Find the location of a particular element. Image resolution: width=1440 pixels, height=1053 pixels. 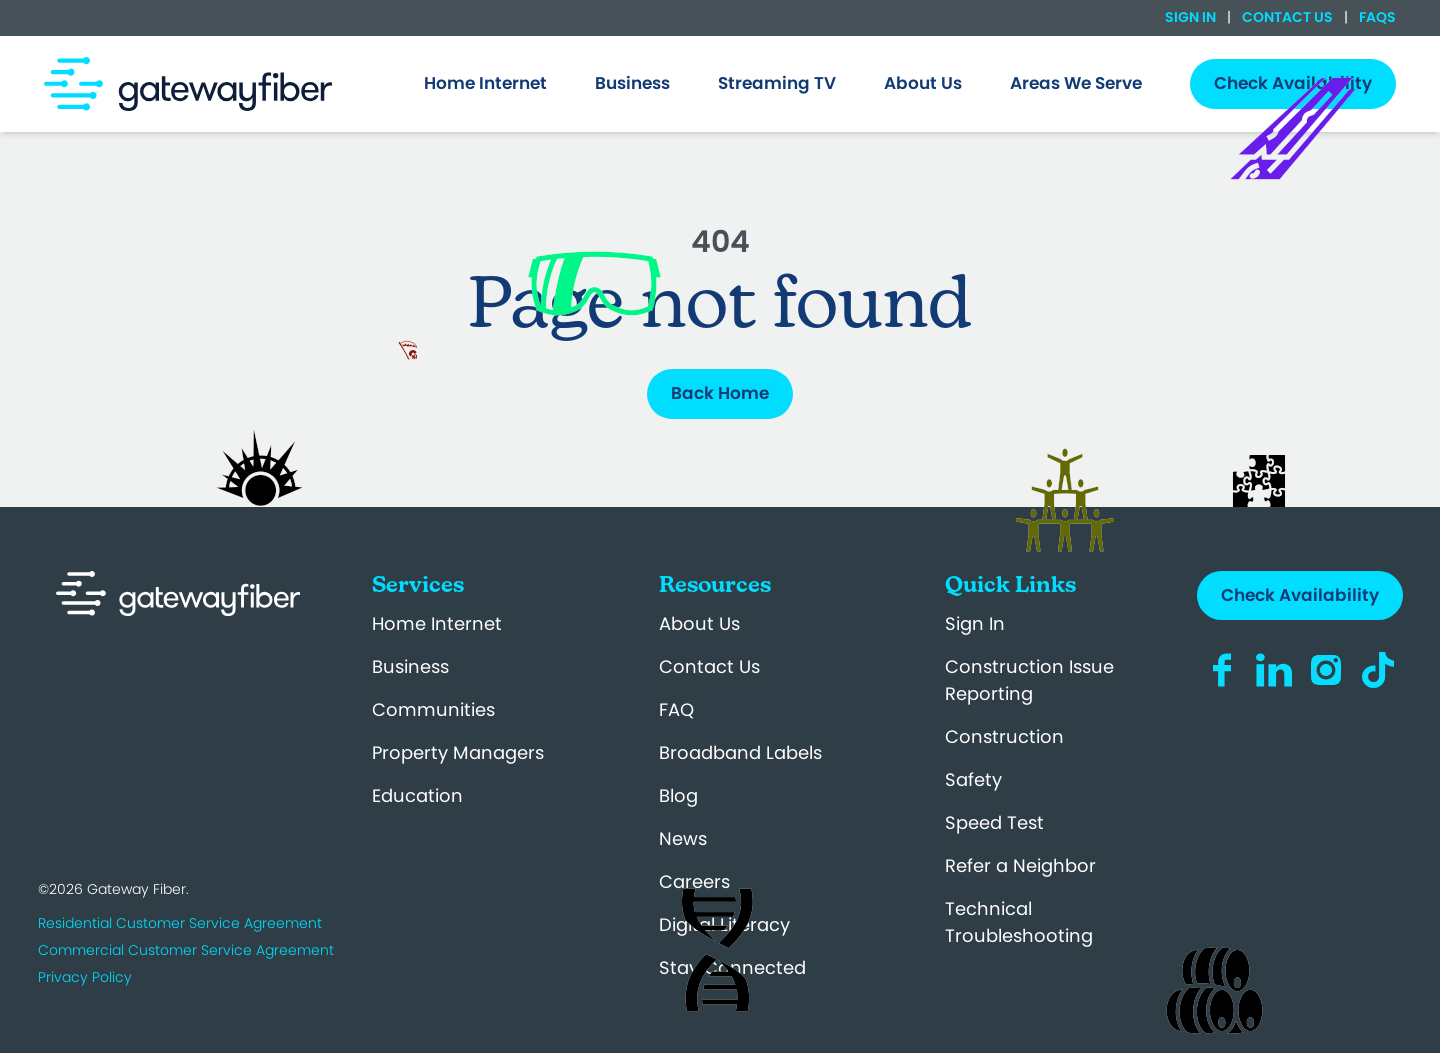

access wine cellar or barrel storage inventory is located at coordinates (1214, 990).